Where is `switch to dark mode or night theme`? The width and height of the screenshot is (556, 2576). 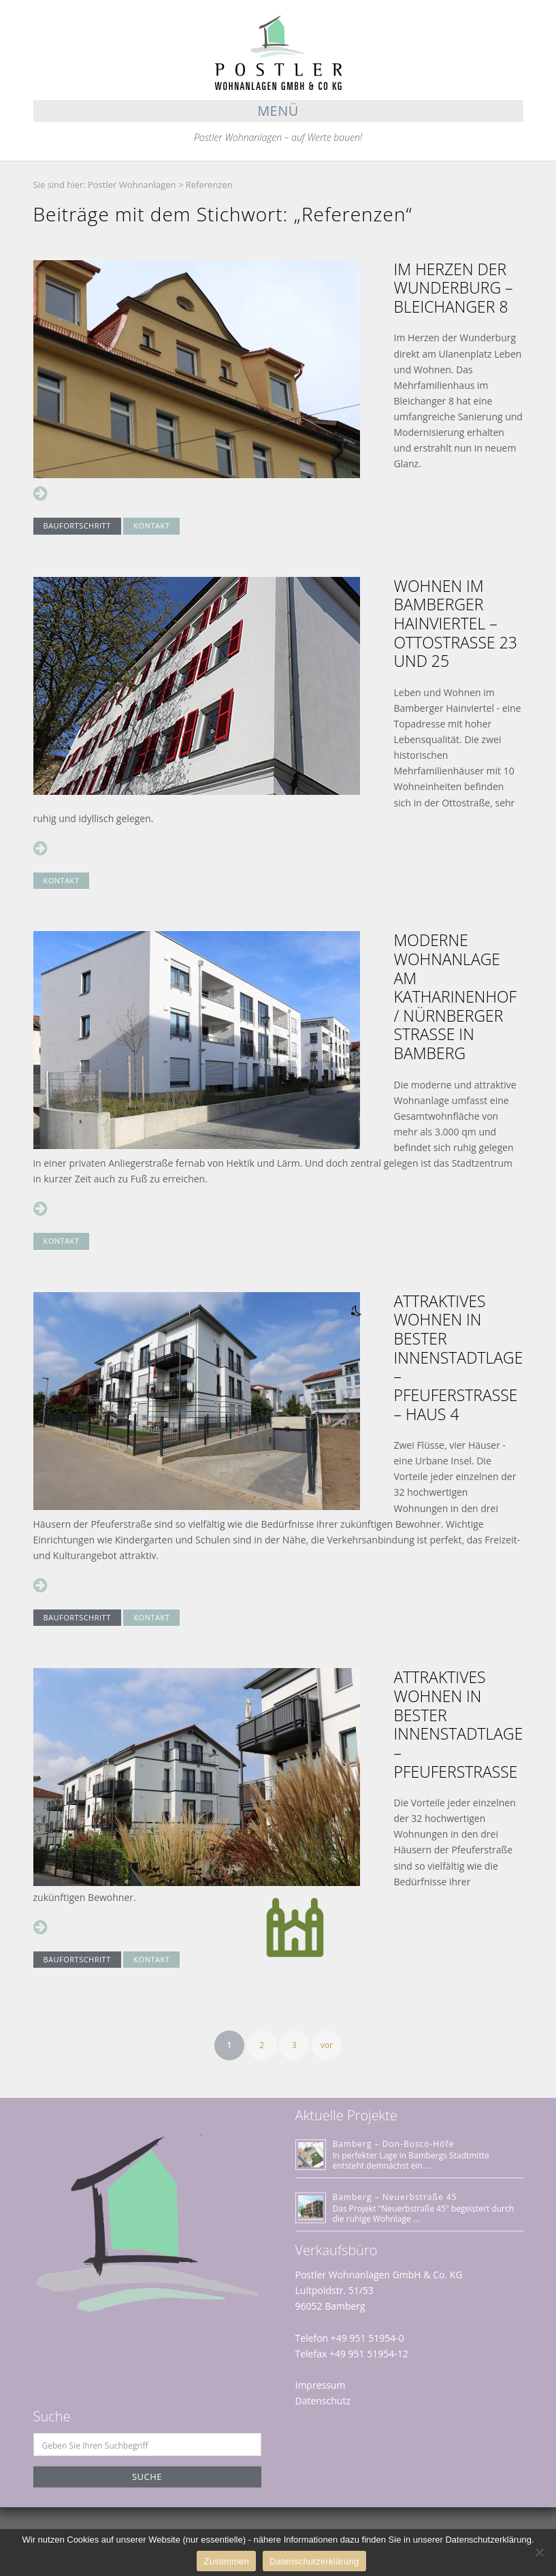 switch to dark mode or night theme is located at coordinates (357, 1310).